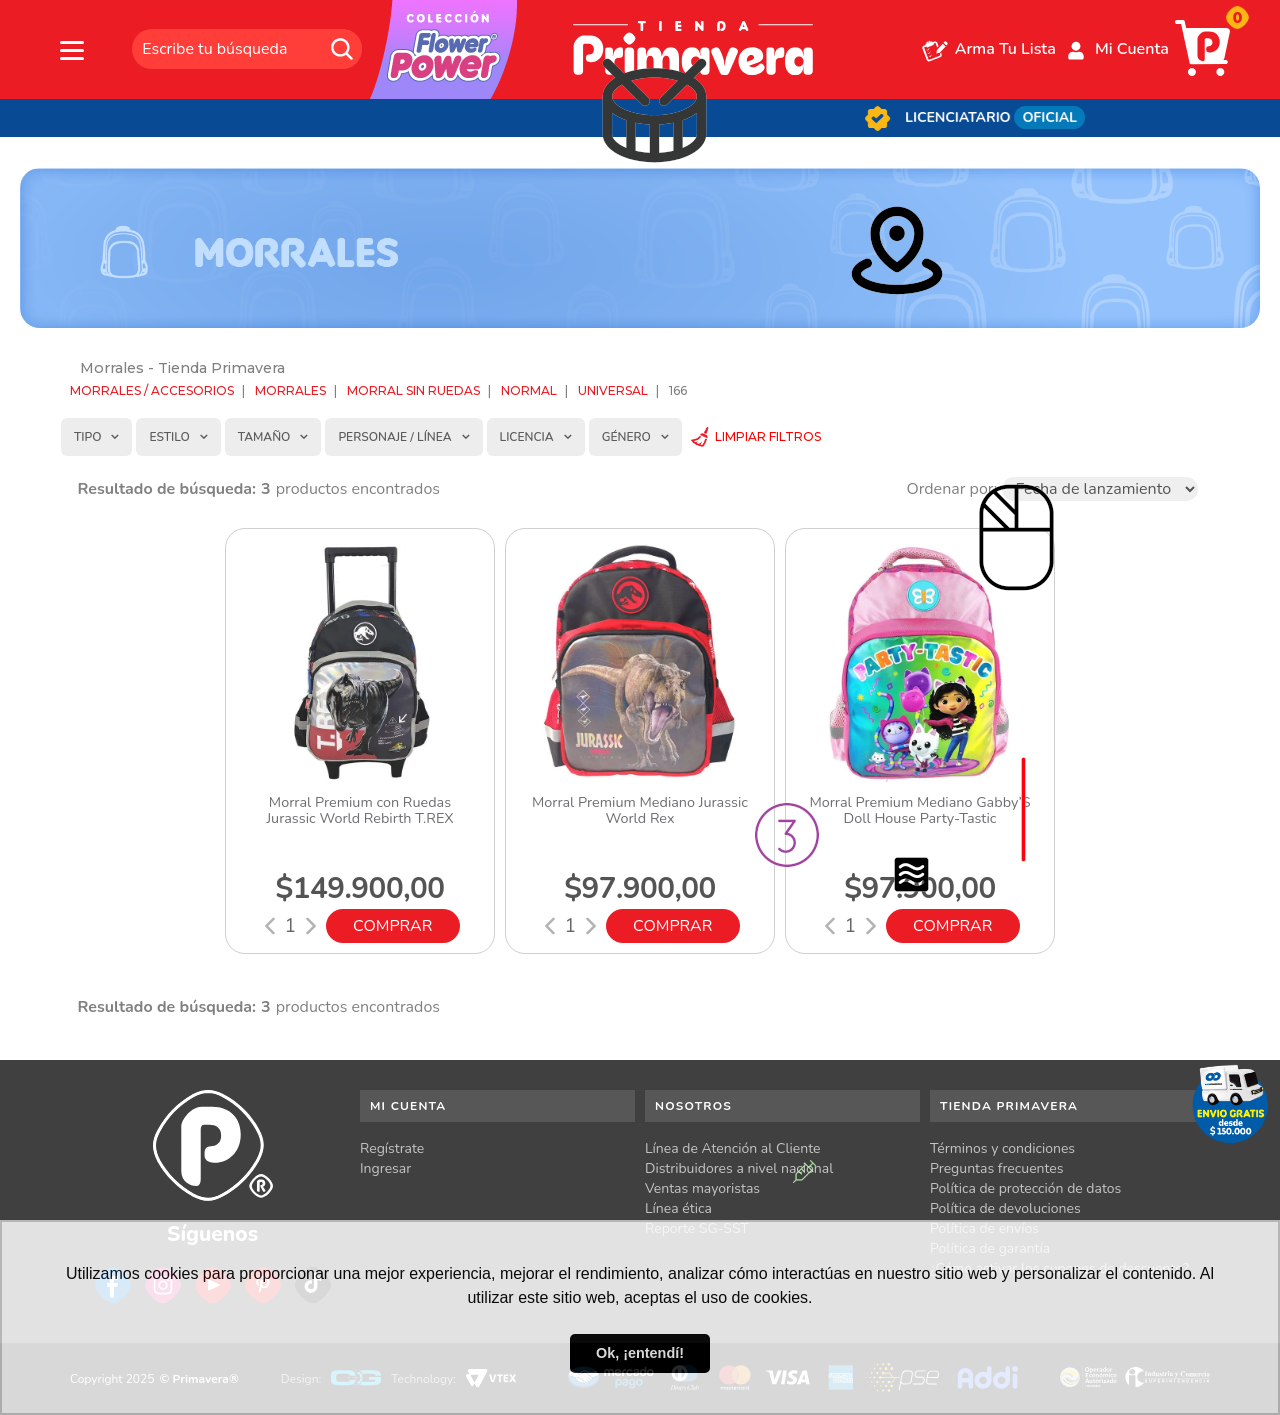  What do you see at coordinates (1023, 809) in the screenshot?
I see `vertical divider separating UI elements` at bounding box center [1023, 809].